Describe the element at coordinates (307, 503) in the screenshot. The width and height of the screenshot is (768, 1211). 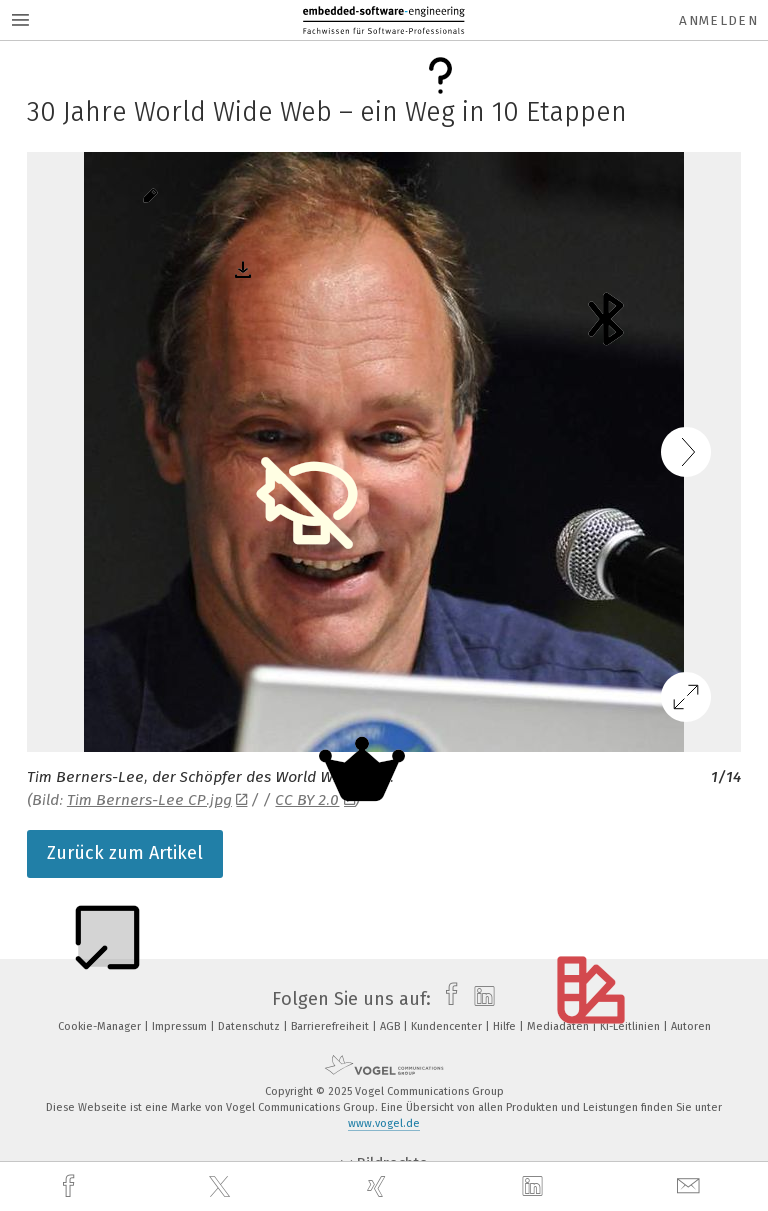
I see `disable airship or blimp tracking` at that location.